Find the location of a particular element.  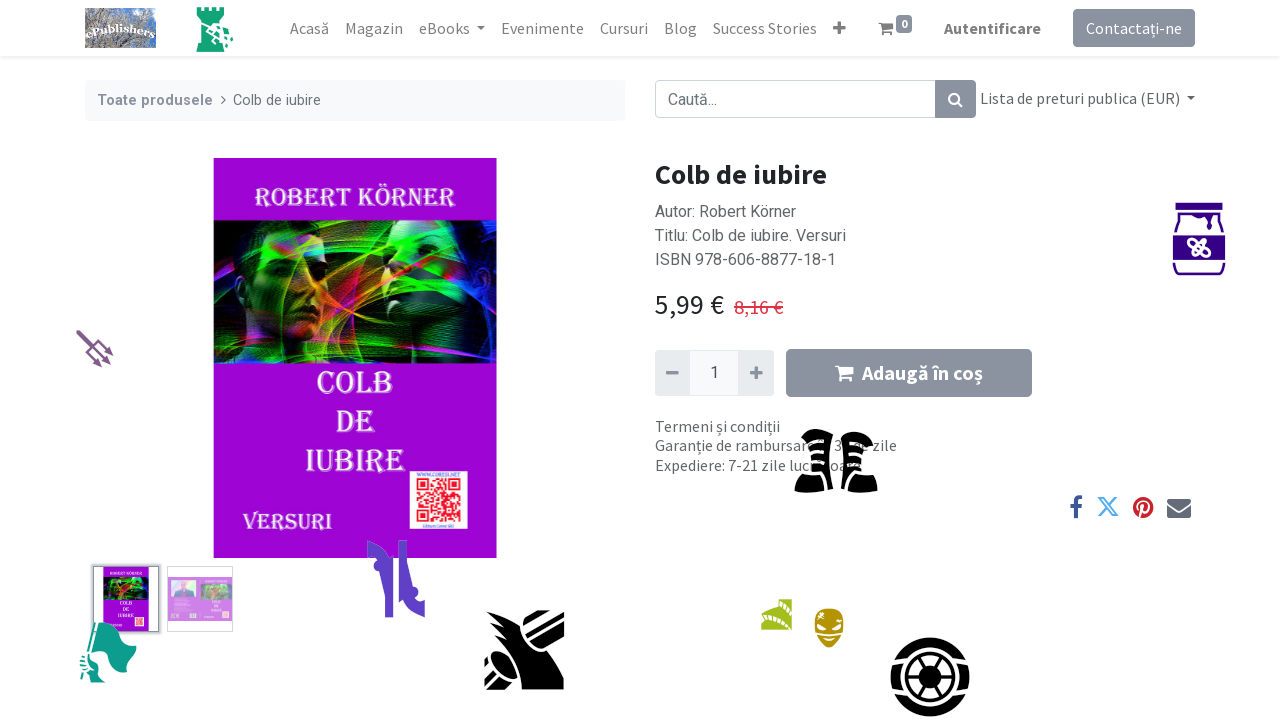

select the trident weapon is located at coordinates (95, 349).